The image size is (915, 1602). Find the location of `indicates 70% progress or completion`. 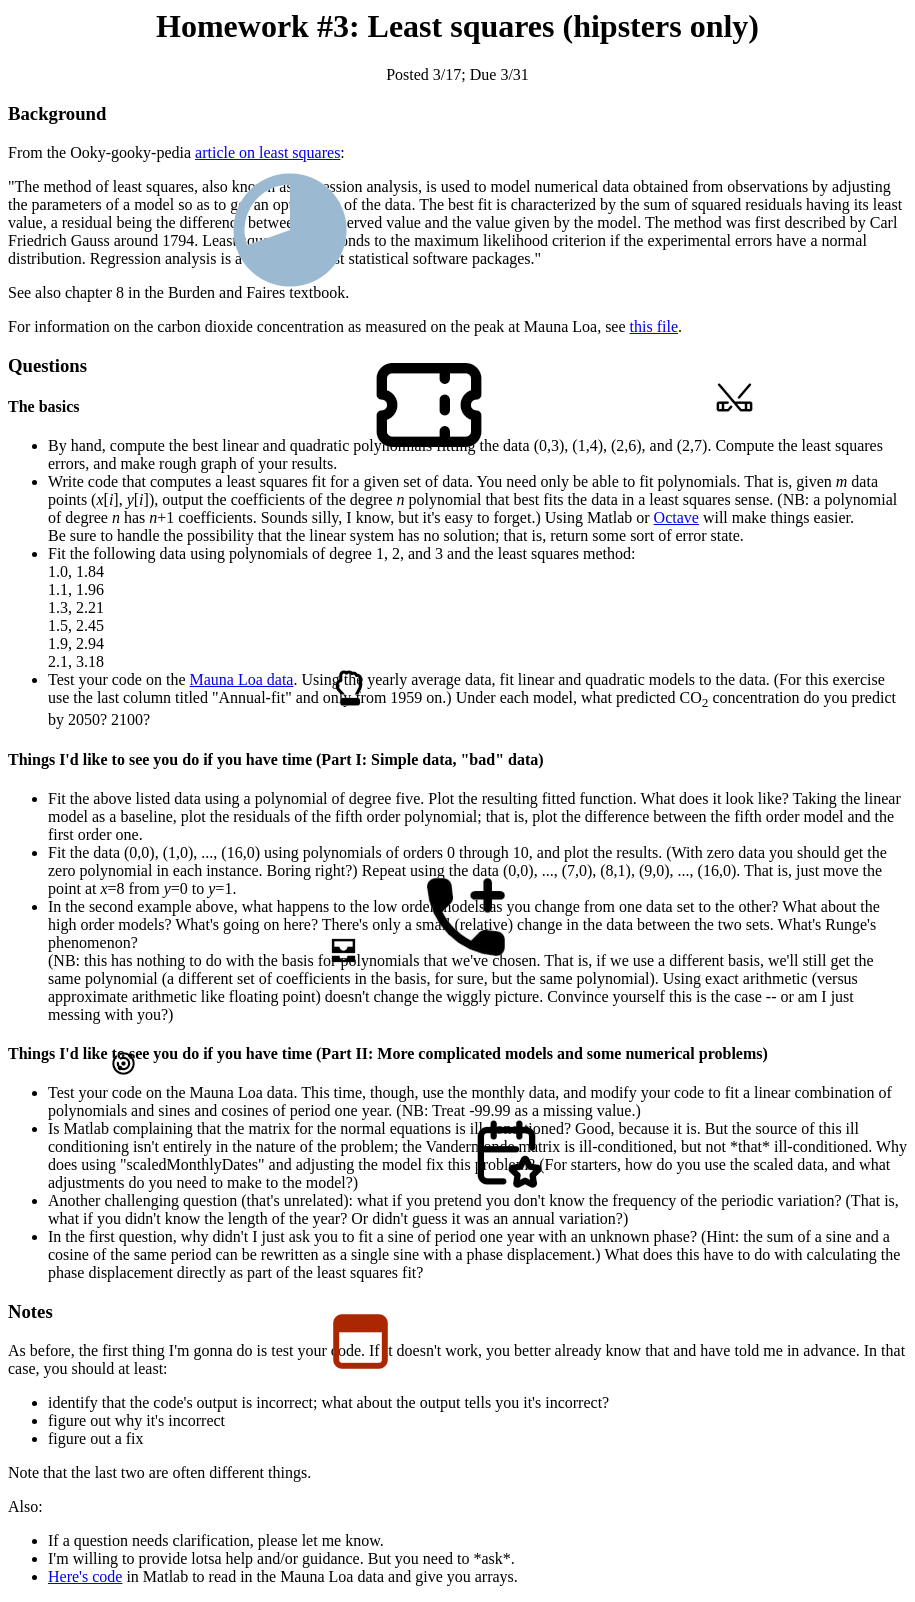

indicates 70% progress or completion is located at coordinates (290, 230).